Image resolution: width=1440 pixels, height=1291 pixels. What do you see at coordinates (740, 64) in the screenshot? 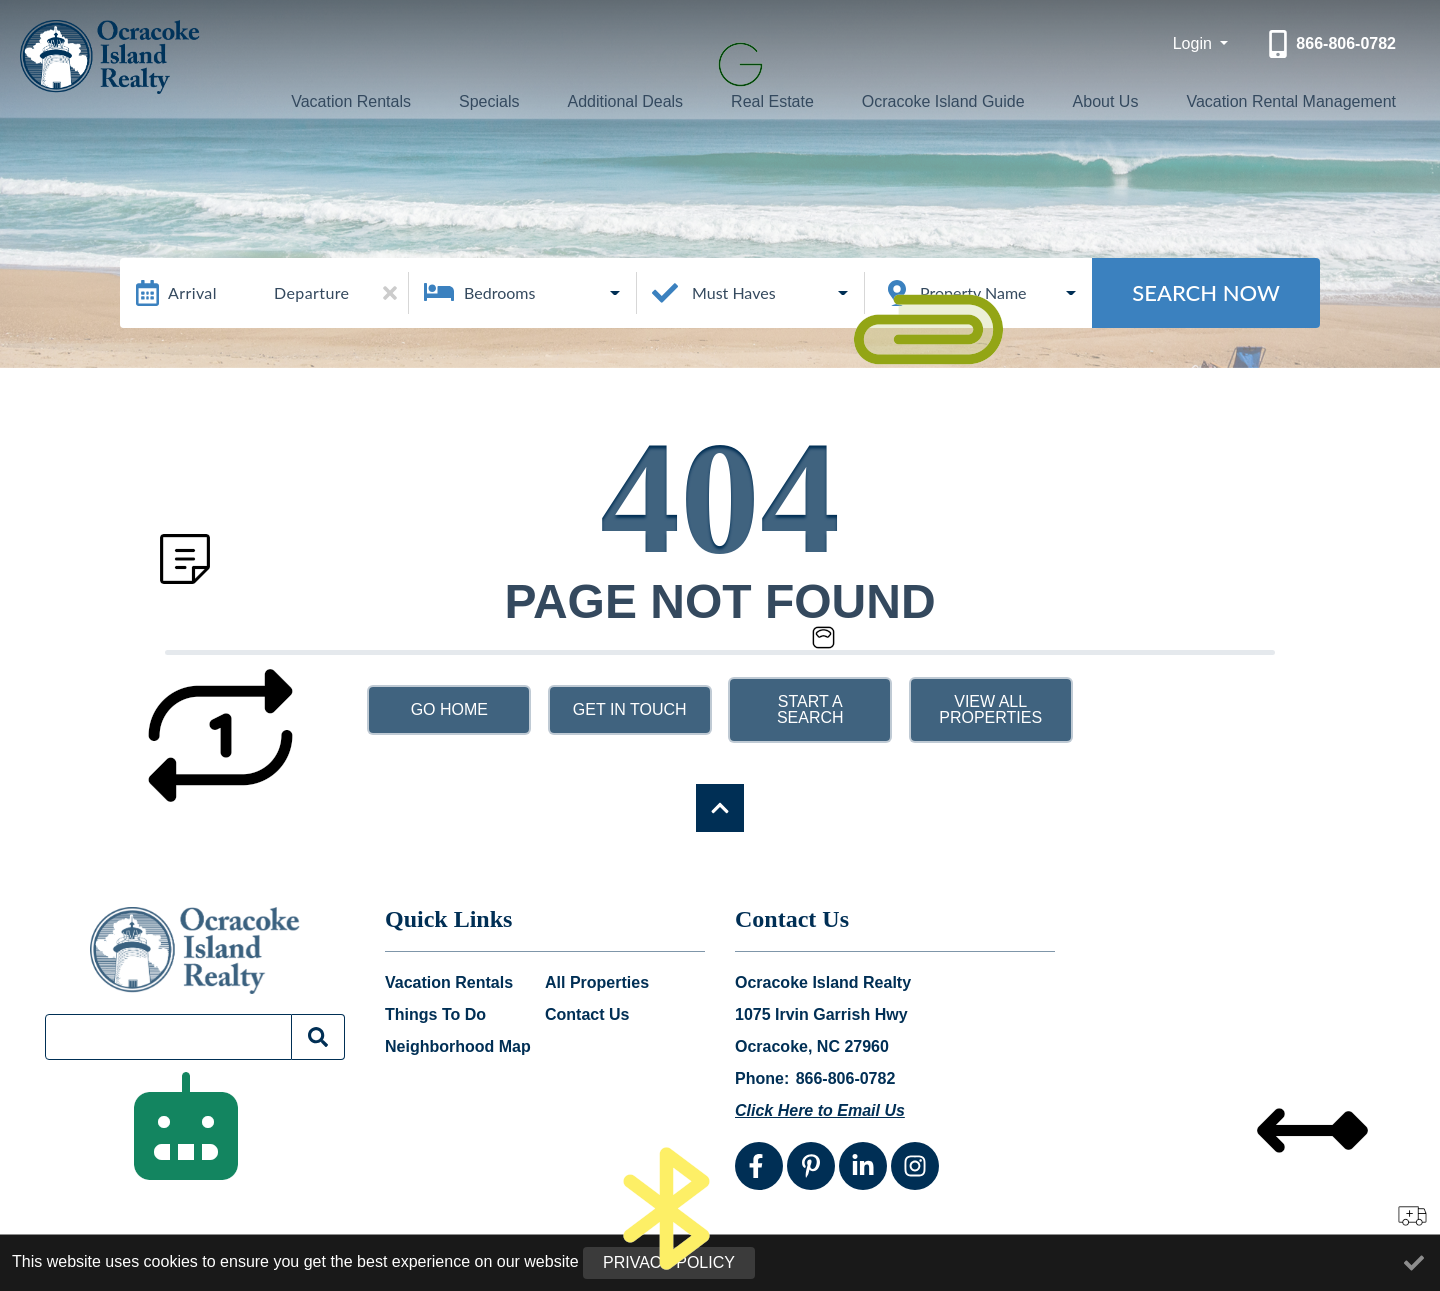
I see `sign in with Google` at bounding box center [740, 64].